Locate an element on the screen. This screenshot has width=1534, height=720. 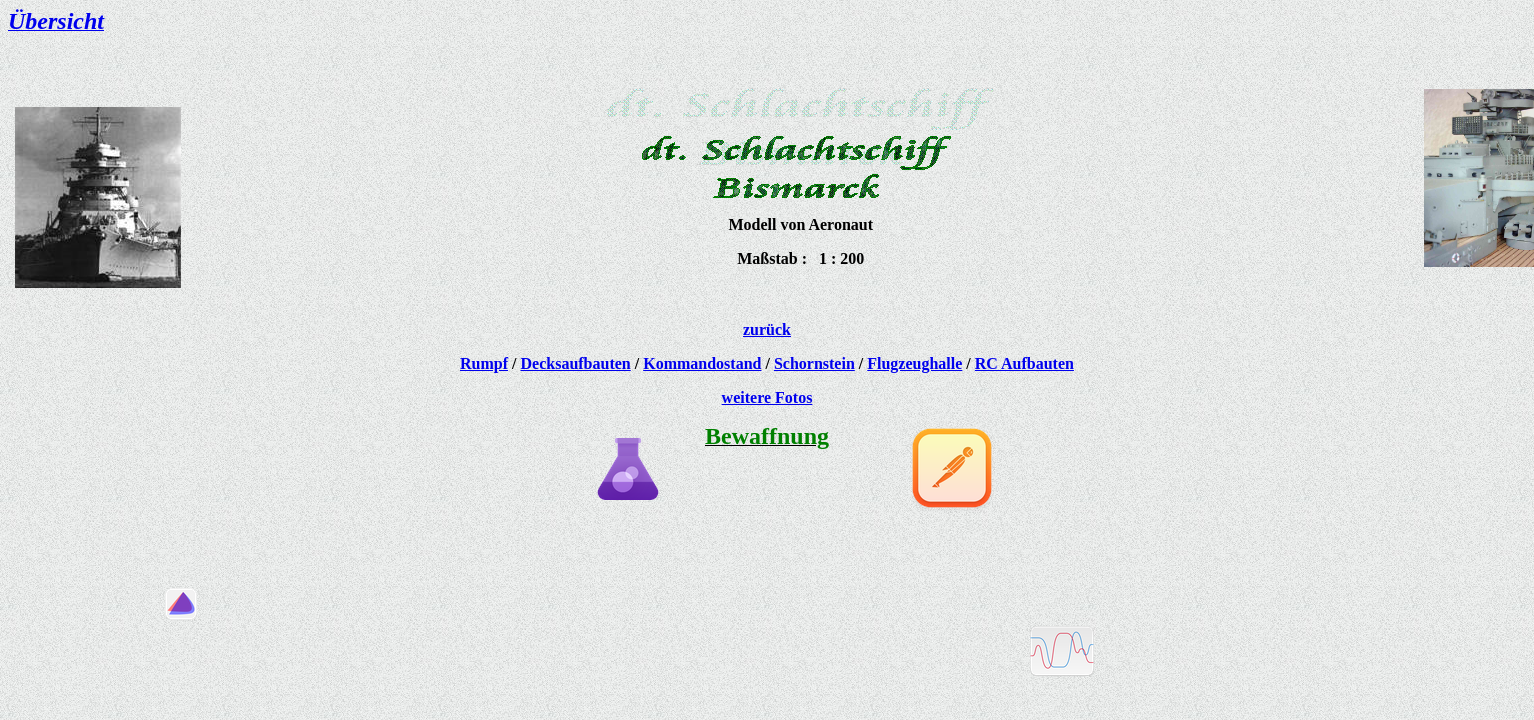
launch endeavouros linux application is located at coordinates (181, 604).